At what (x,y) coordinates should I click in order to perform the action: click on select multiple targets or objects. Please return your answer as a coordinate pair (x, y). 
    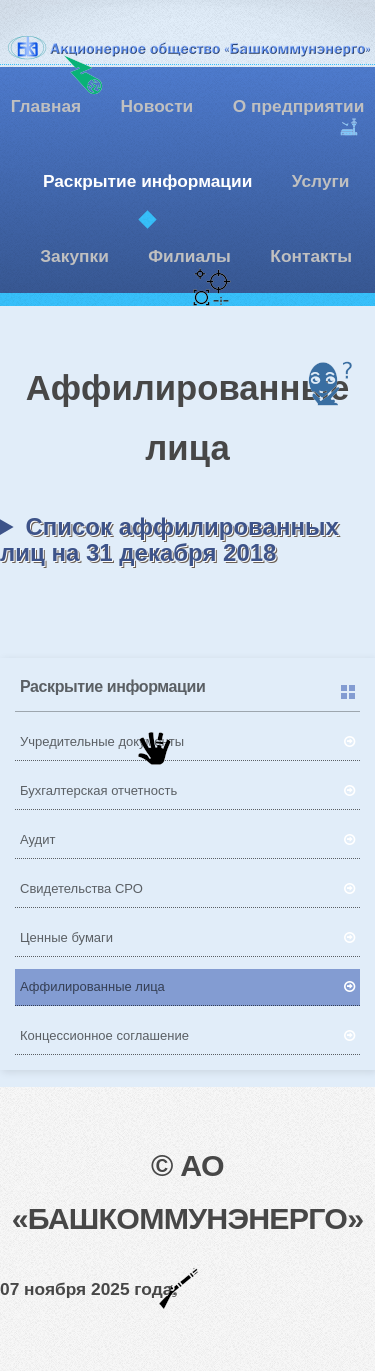
    Looking at the image, I should click on (211, 287).